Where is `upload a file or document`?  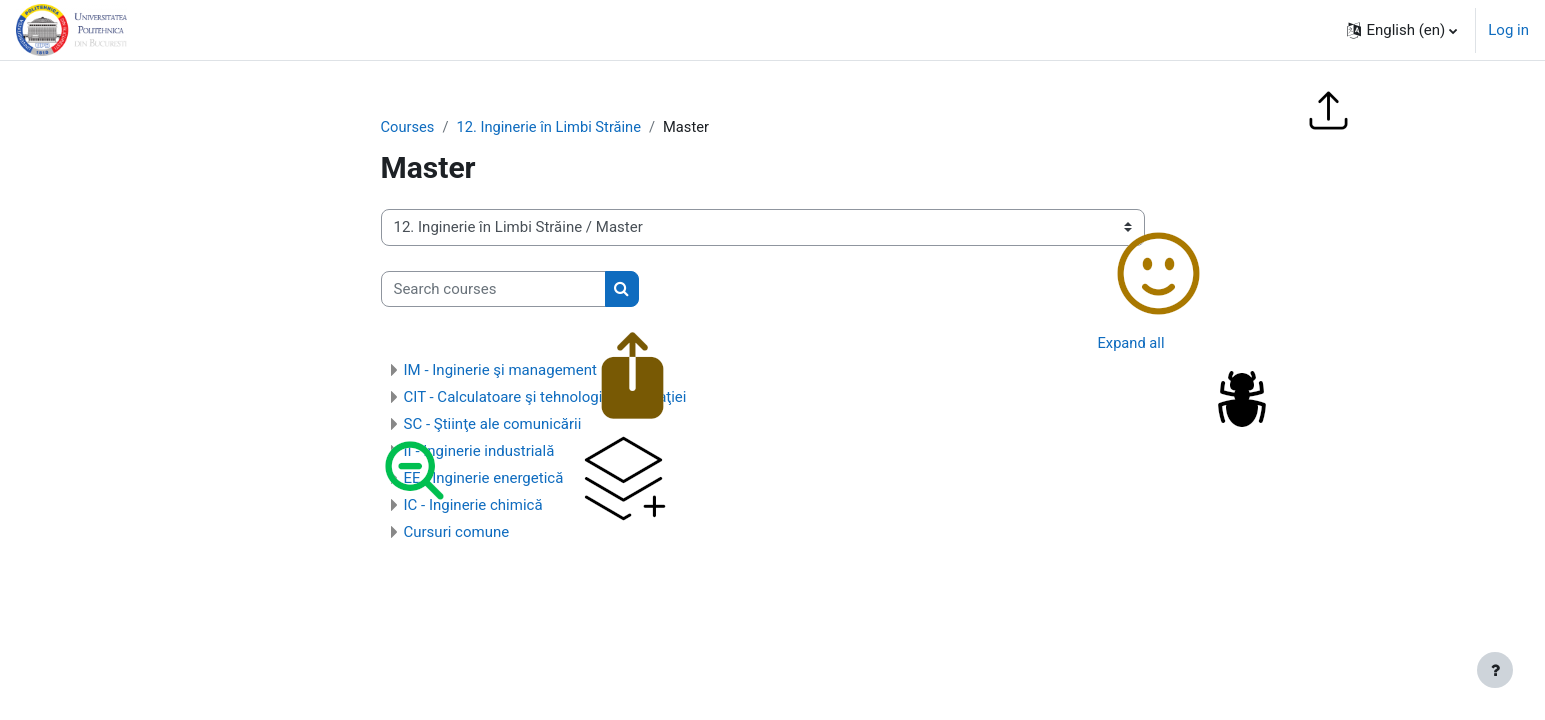
upload a file or document is located at coordinates (1328, 110).